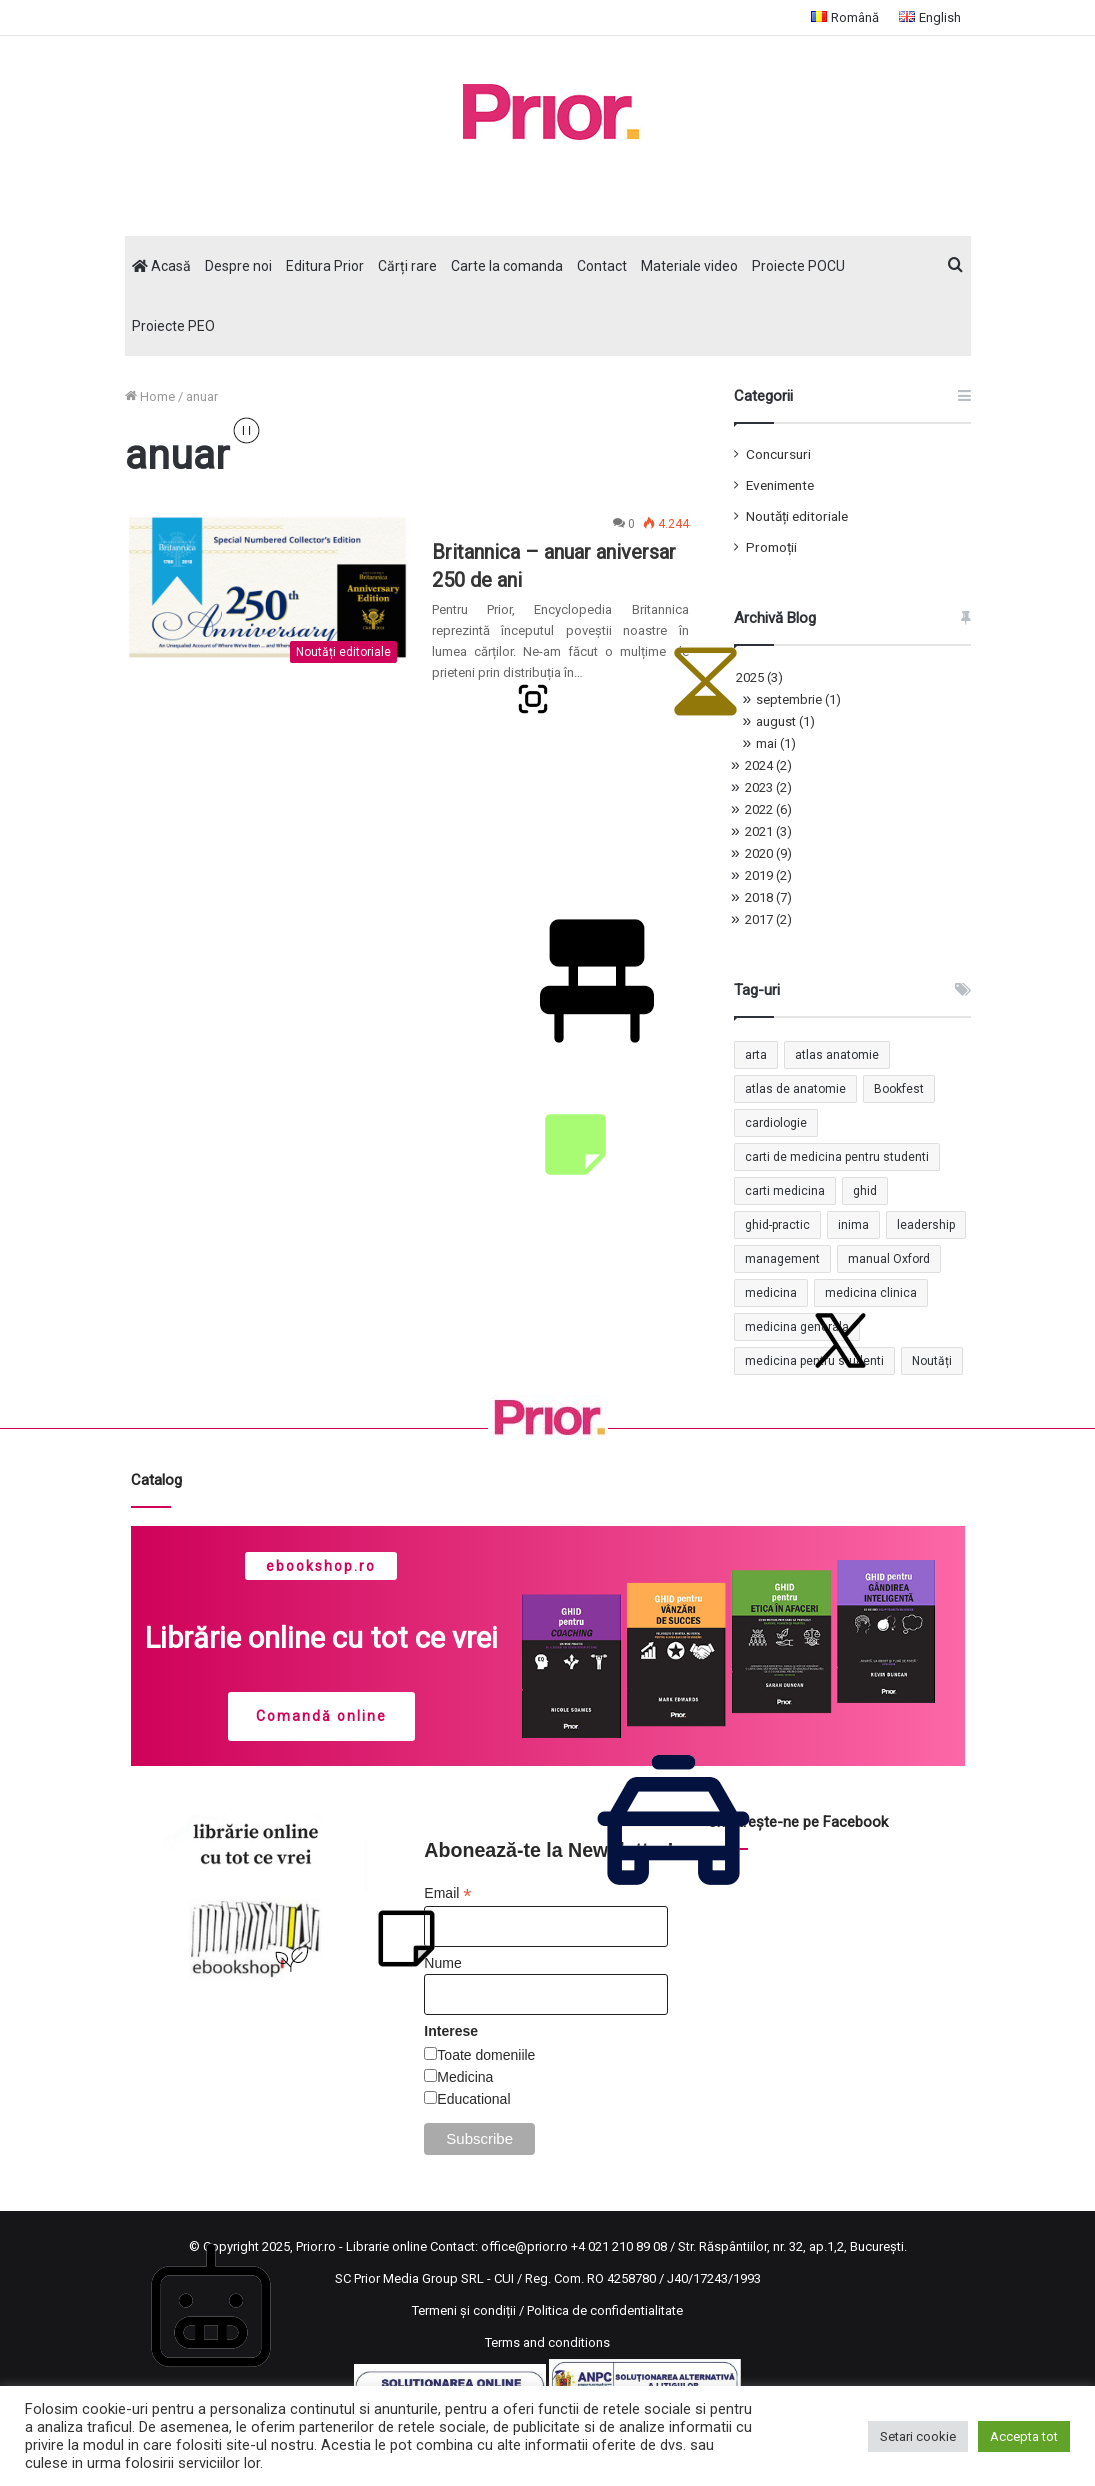  What do you see at coordinates (292, 1958) in the screenshot?
I see `access plant care or gardening features` at bounding box center [292, 1958].